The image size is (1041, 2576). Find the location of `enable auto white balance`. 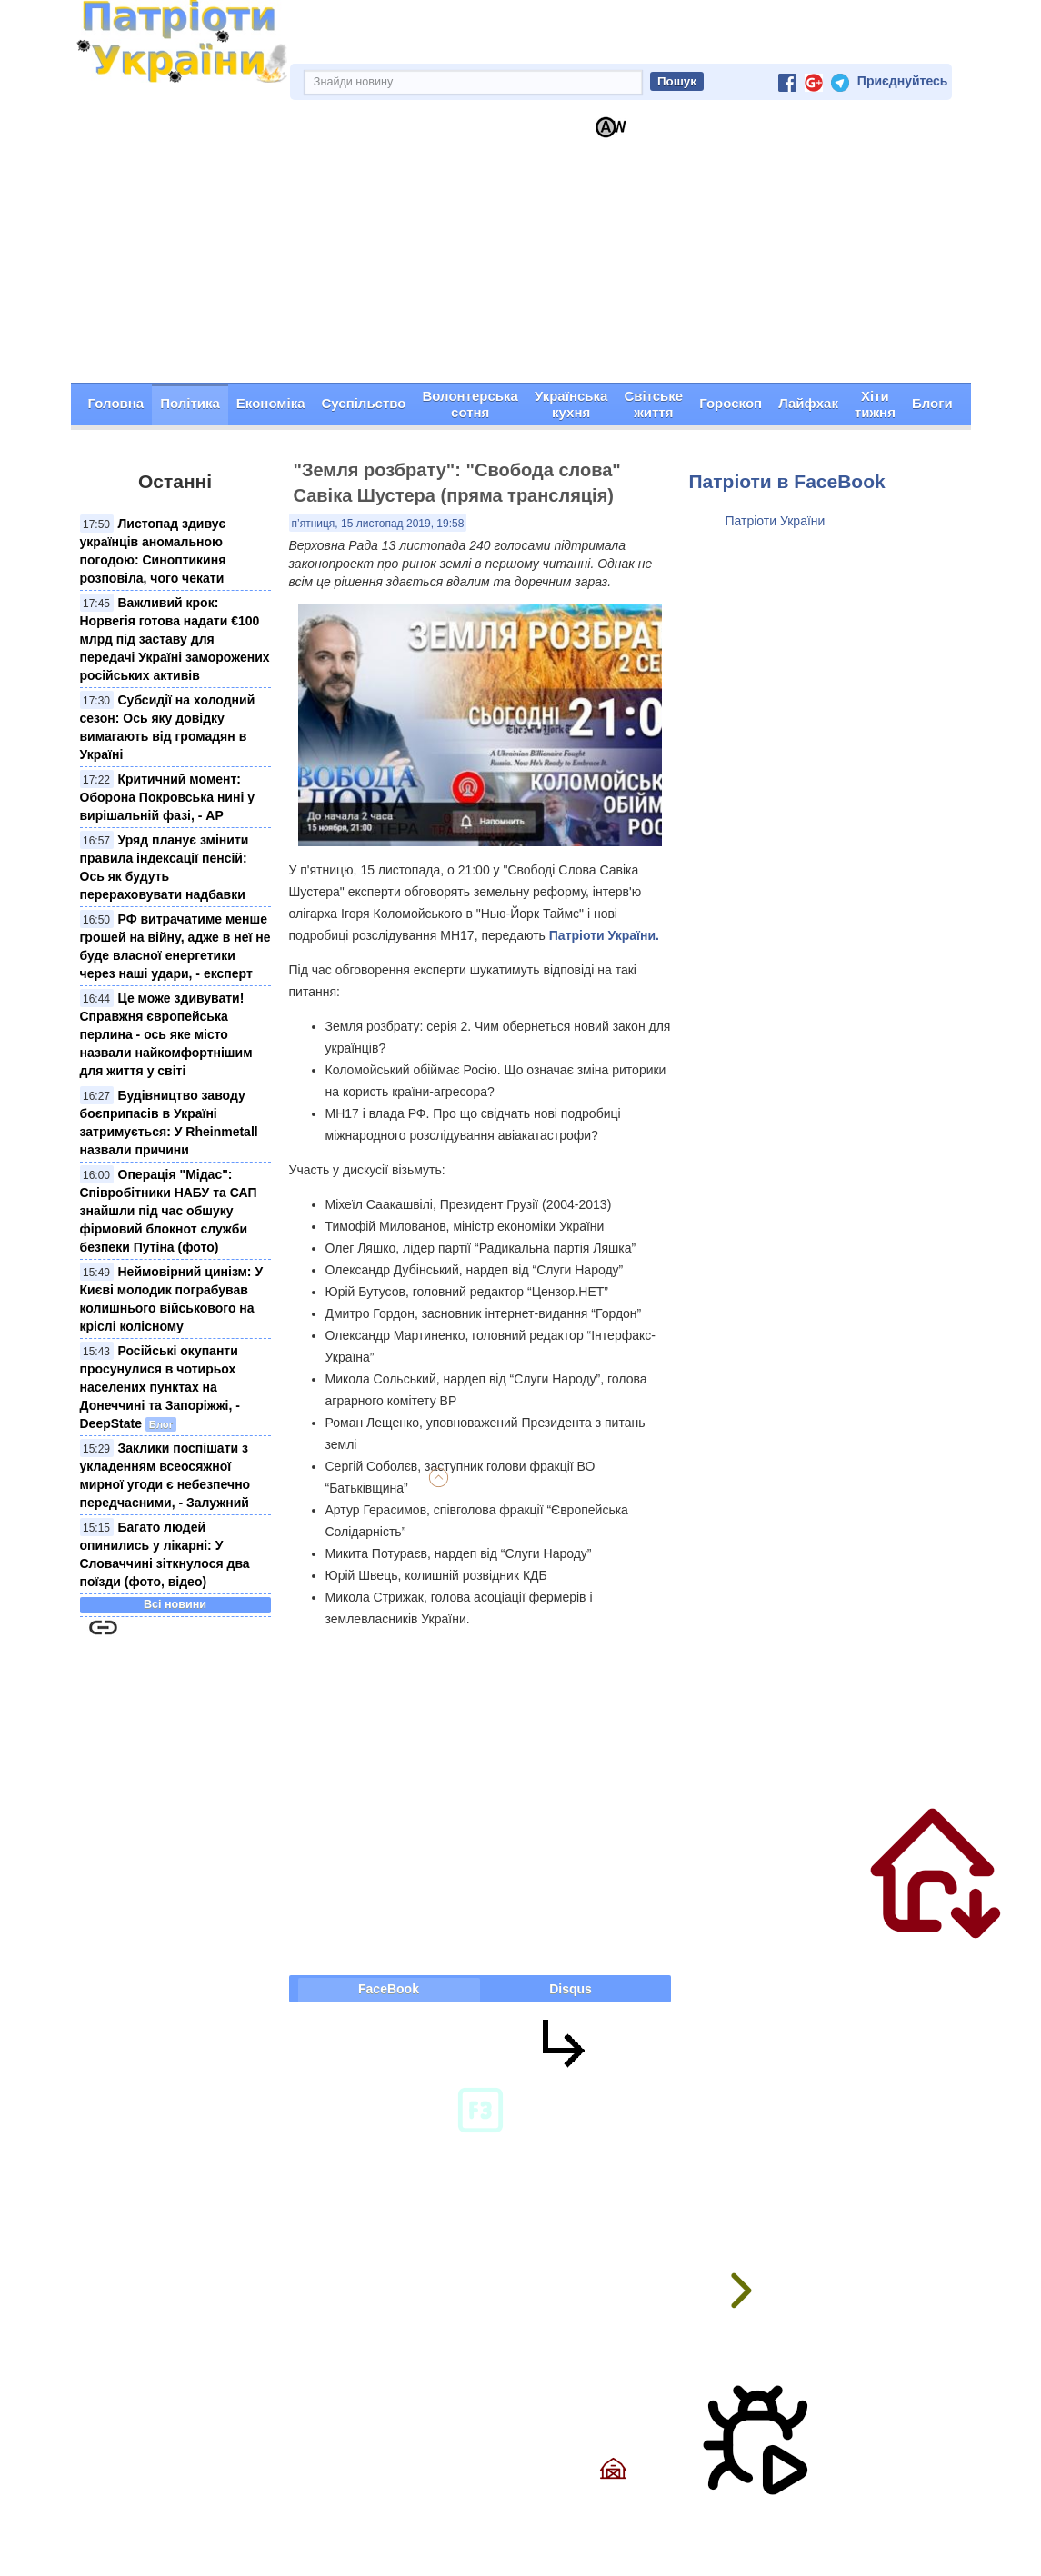

enable auto white balance is located at coordinates (611, 127).